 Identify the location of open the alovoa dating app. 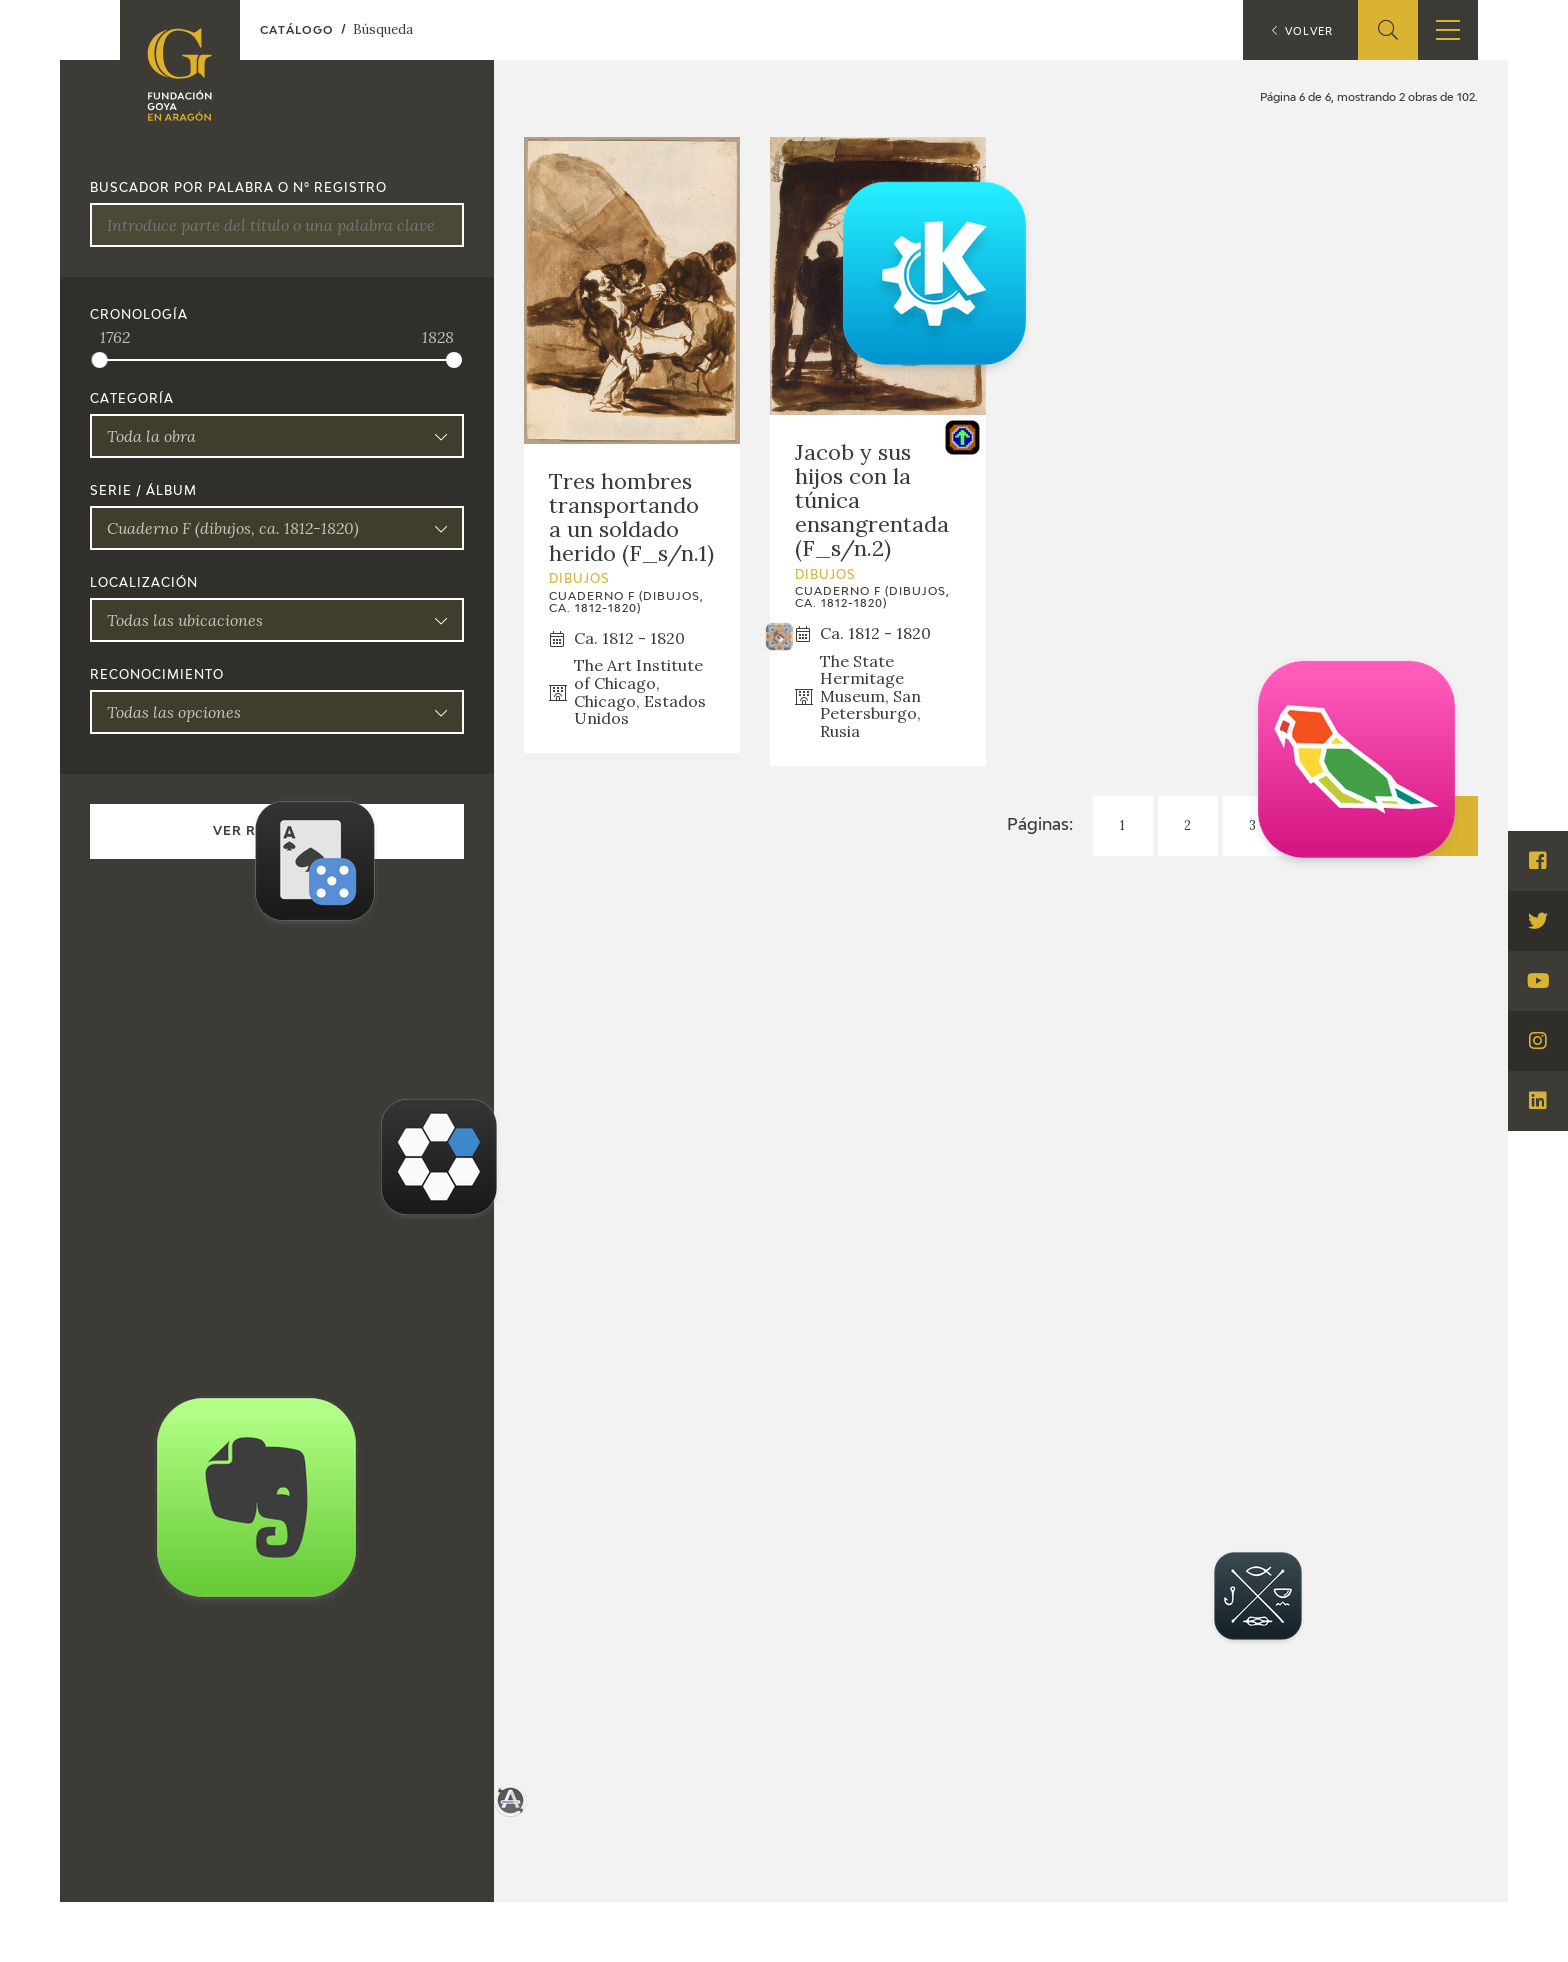
(1356, 759).